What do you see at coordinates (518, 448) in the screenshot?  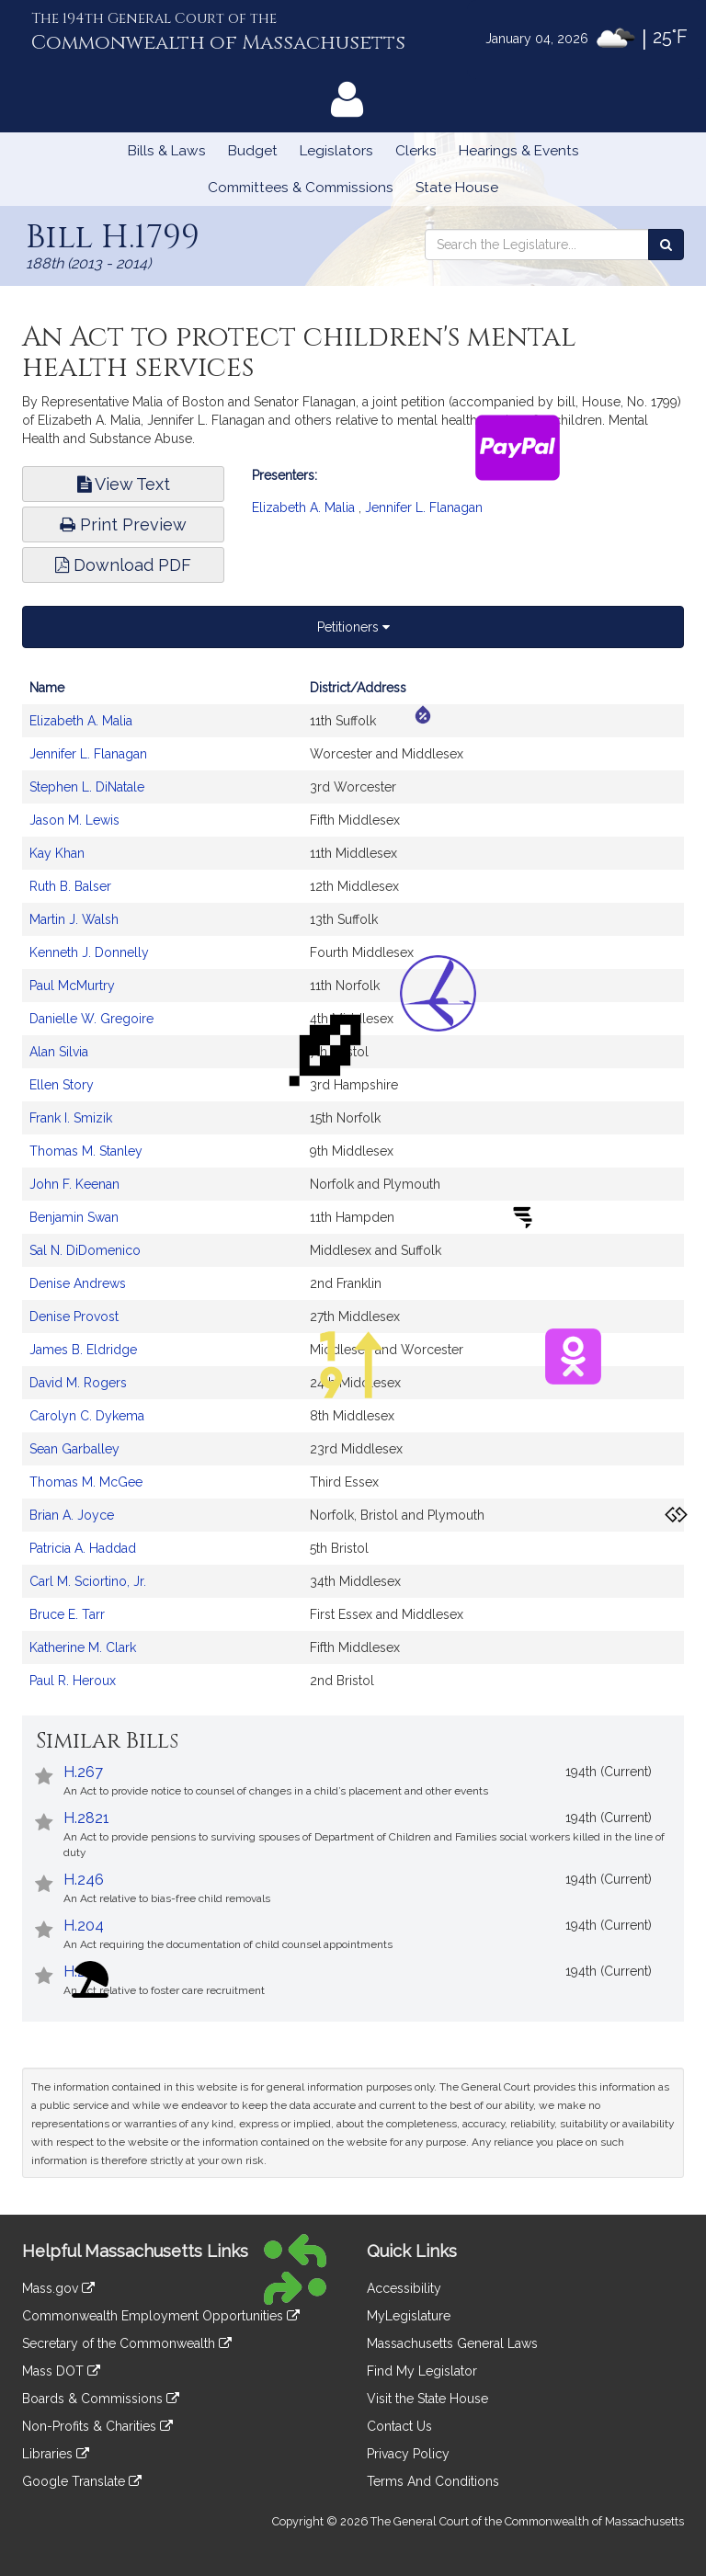 I see `pay with PayPal` at bounding box center [518, 448].